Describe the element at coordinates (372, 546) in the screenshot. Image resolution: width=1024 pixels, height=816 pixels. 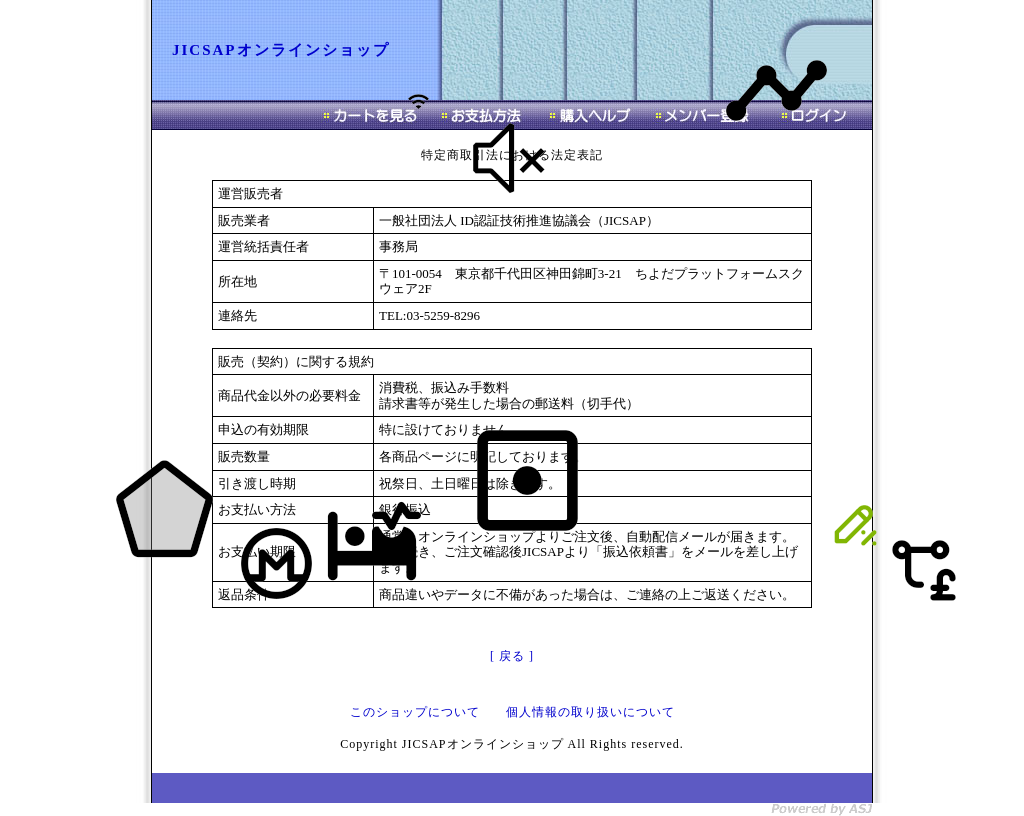
I see `view patient monitoring or hospital bed status` at that location.